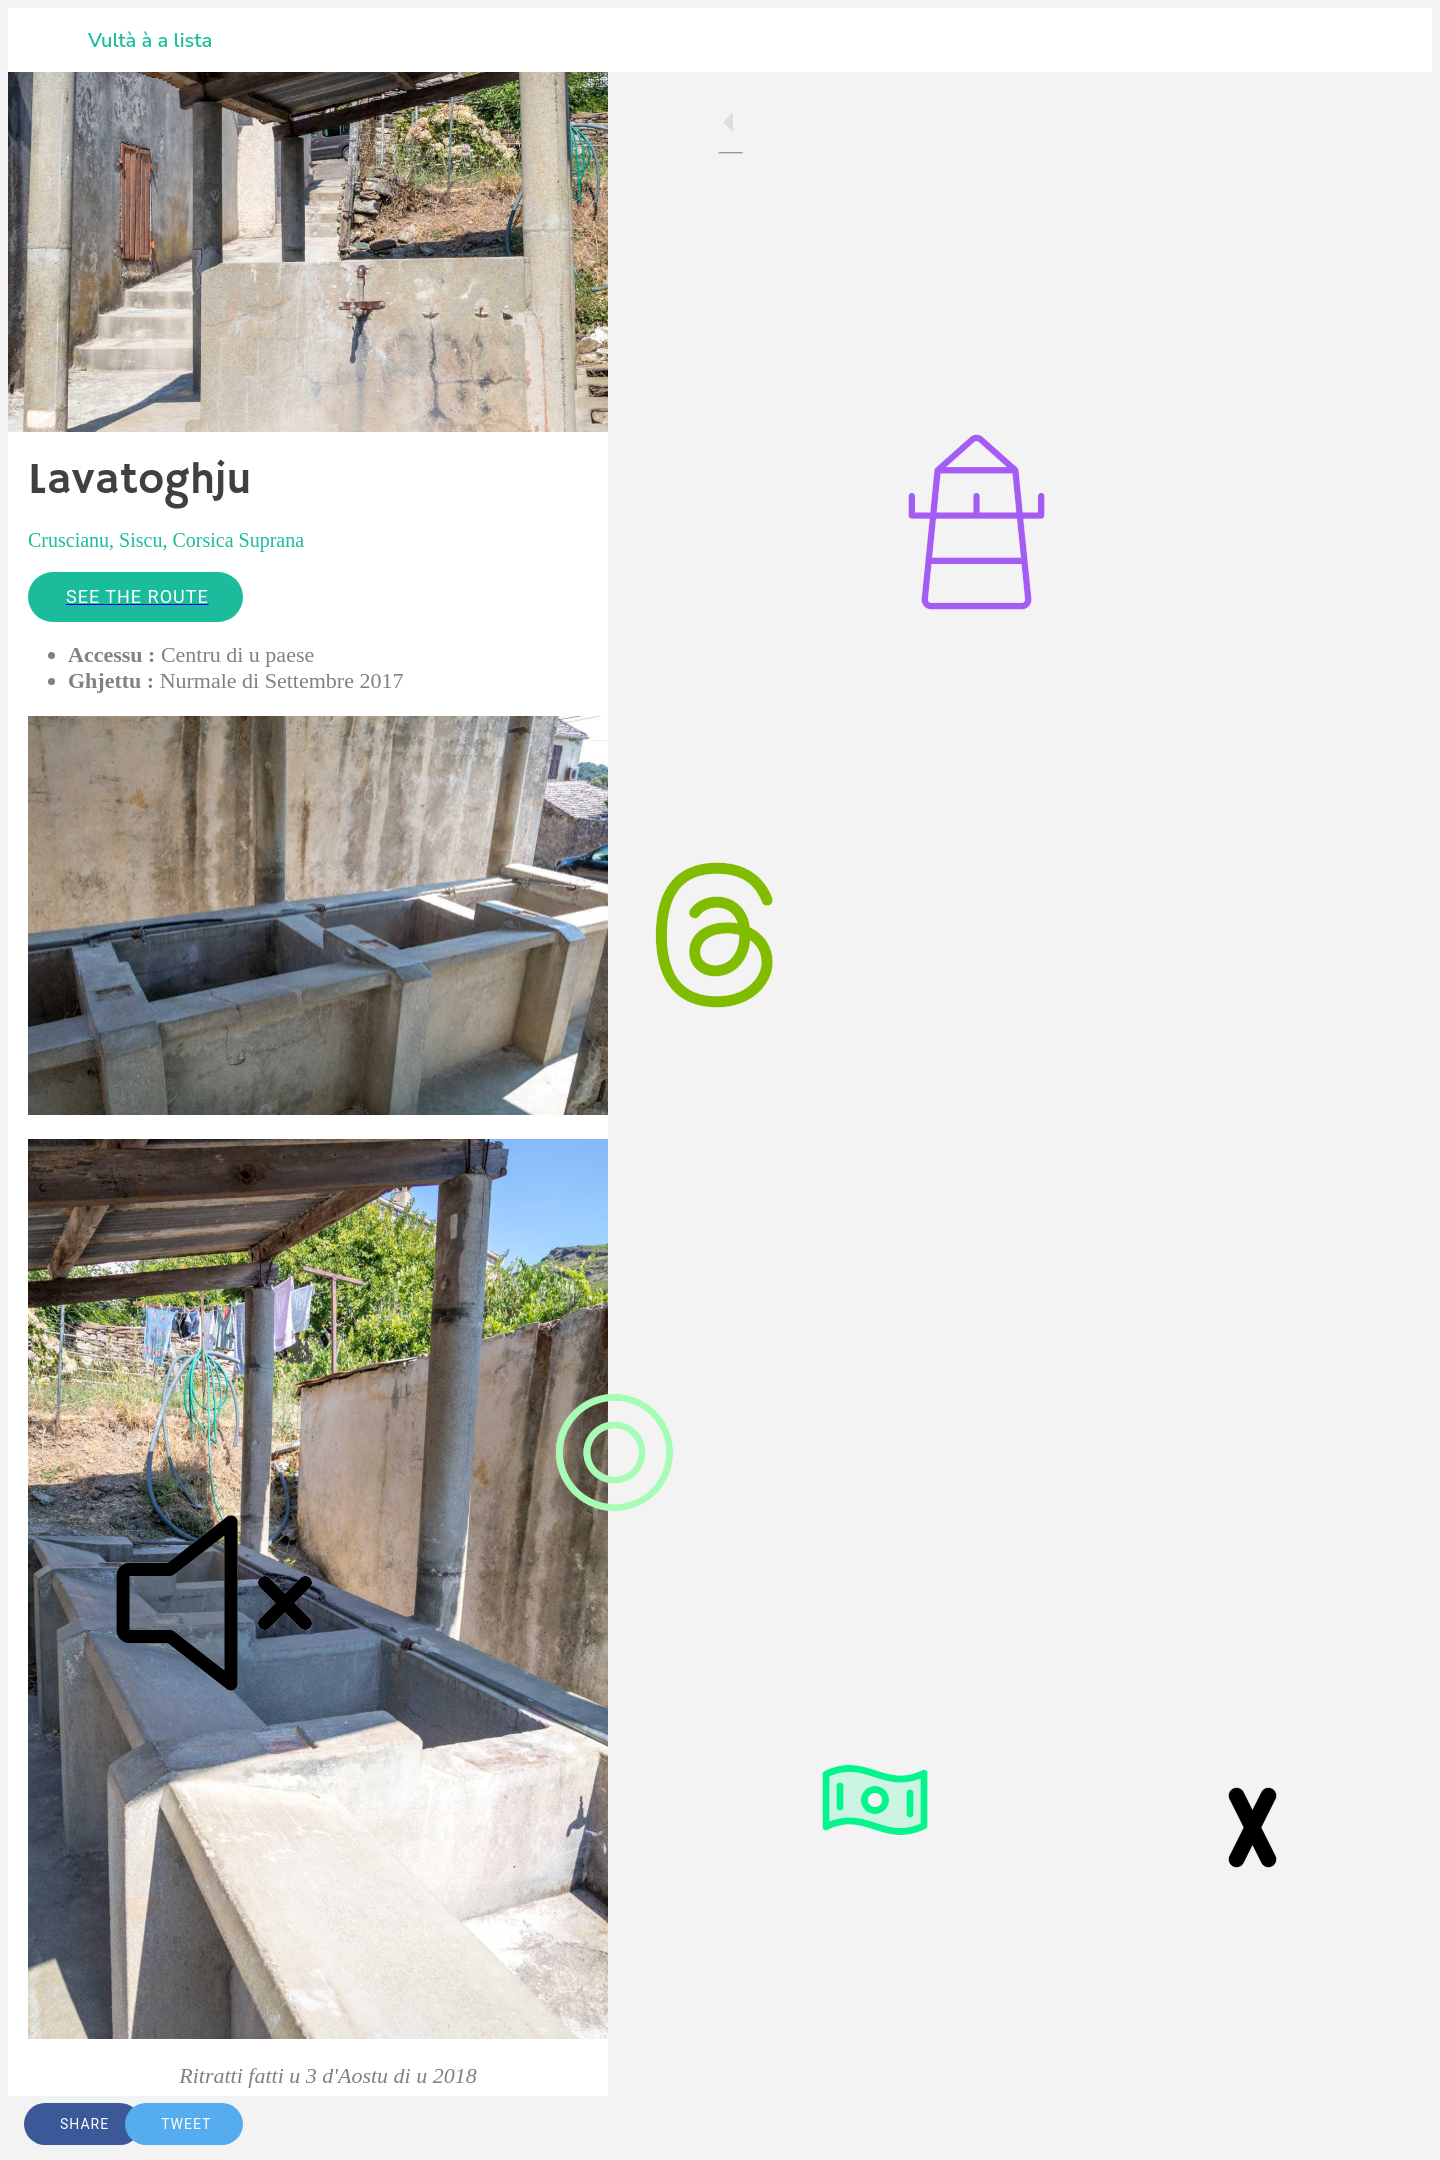 The image size is (1440, 2160). I want to click on view payment or transaction details, so click(875, 1800).